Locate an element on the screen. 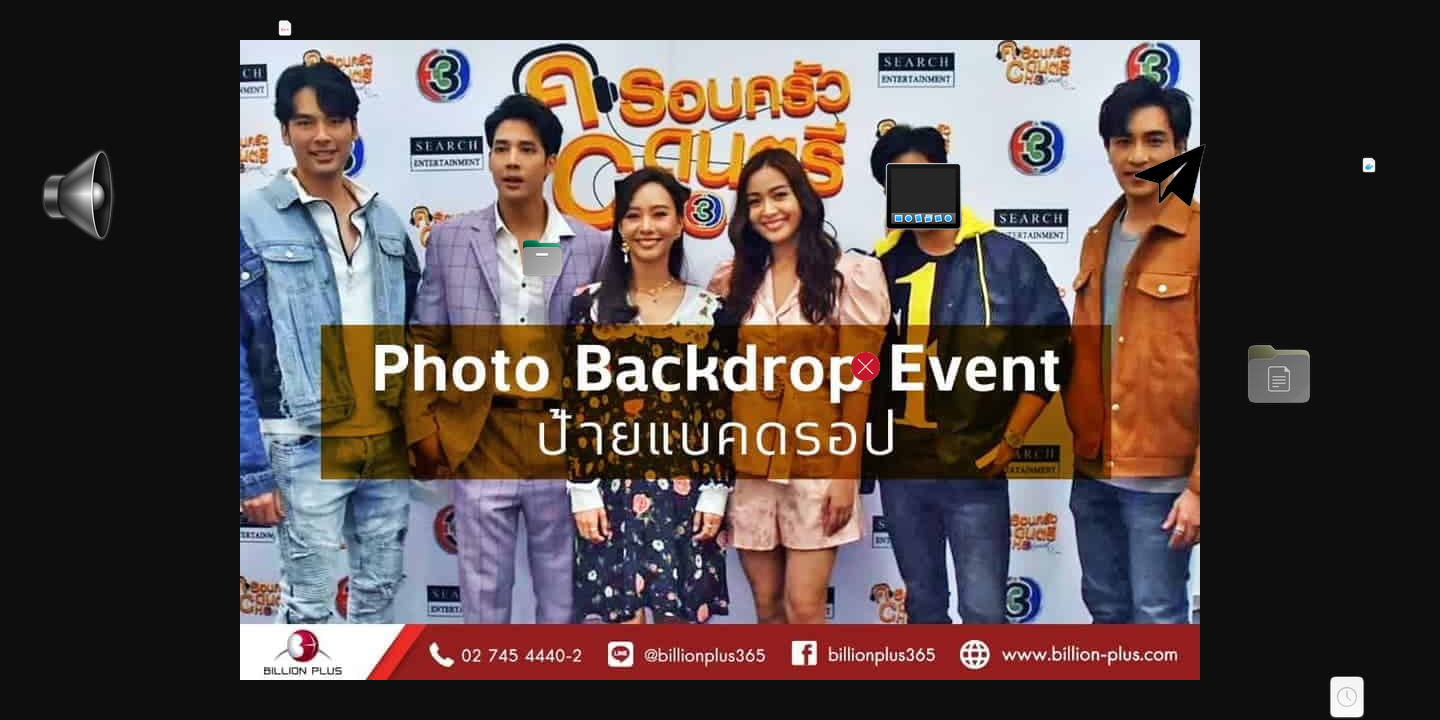  image is currently loading is located at coordinates (1347, 697).